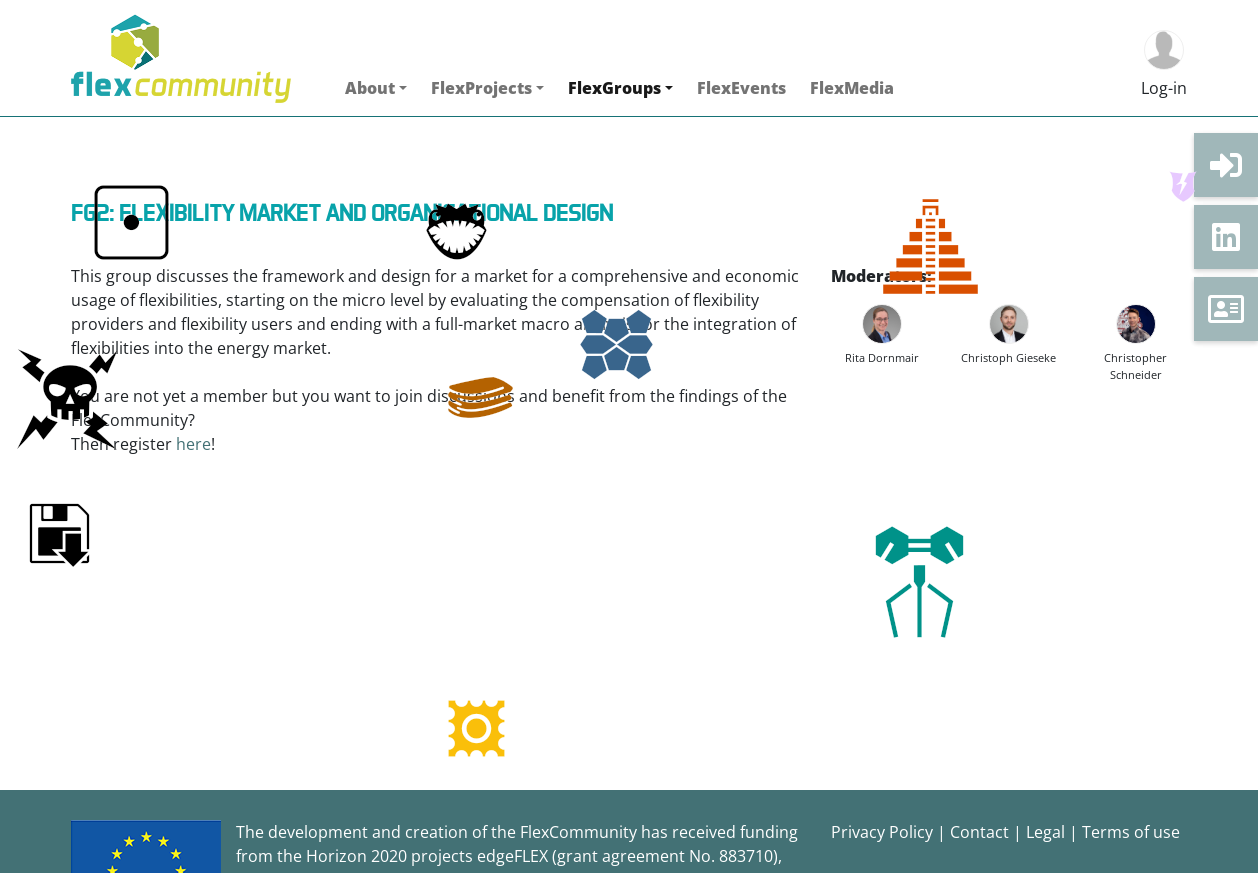 Image resolution: width=1258 pixels, height=873 pixels. Describe the element at coordinates (67, 399) in the screenshot. I see `indicates a powerful attack or special ability` at that location.